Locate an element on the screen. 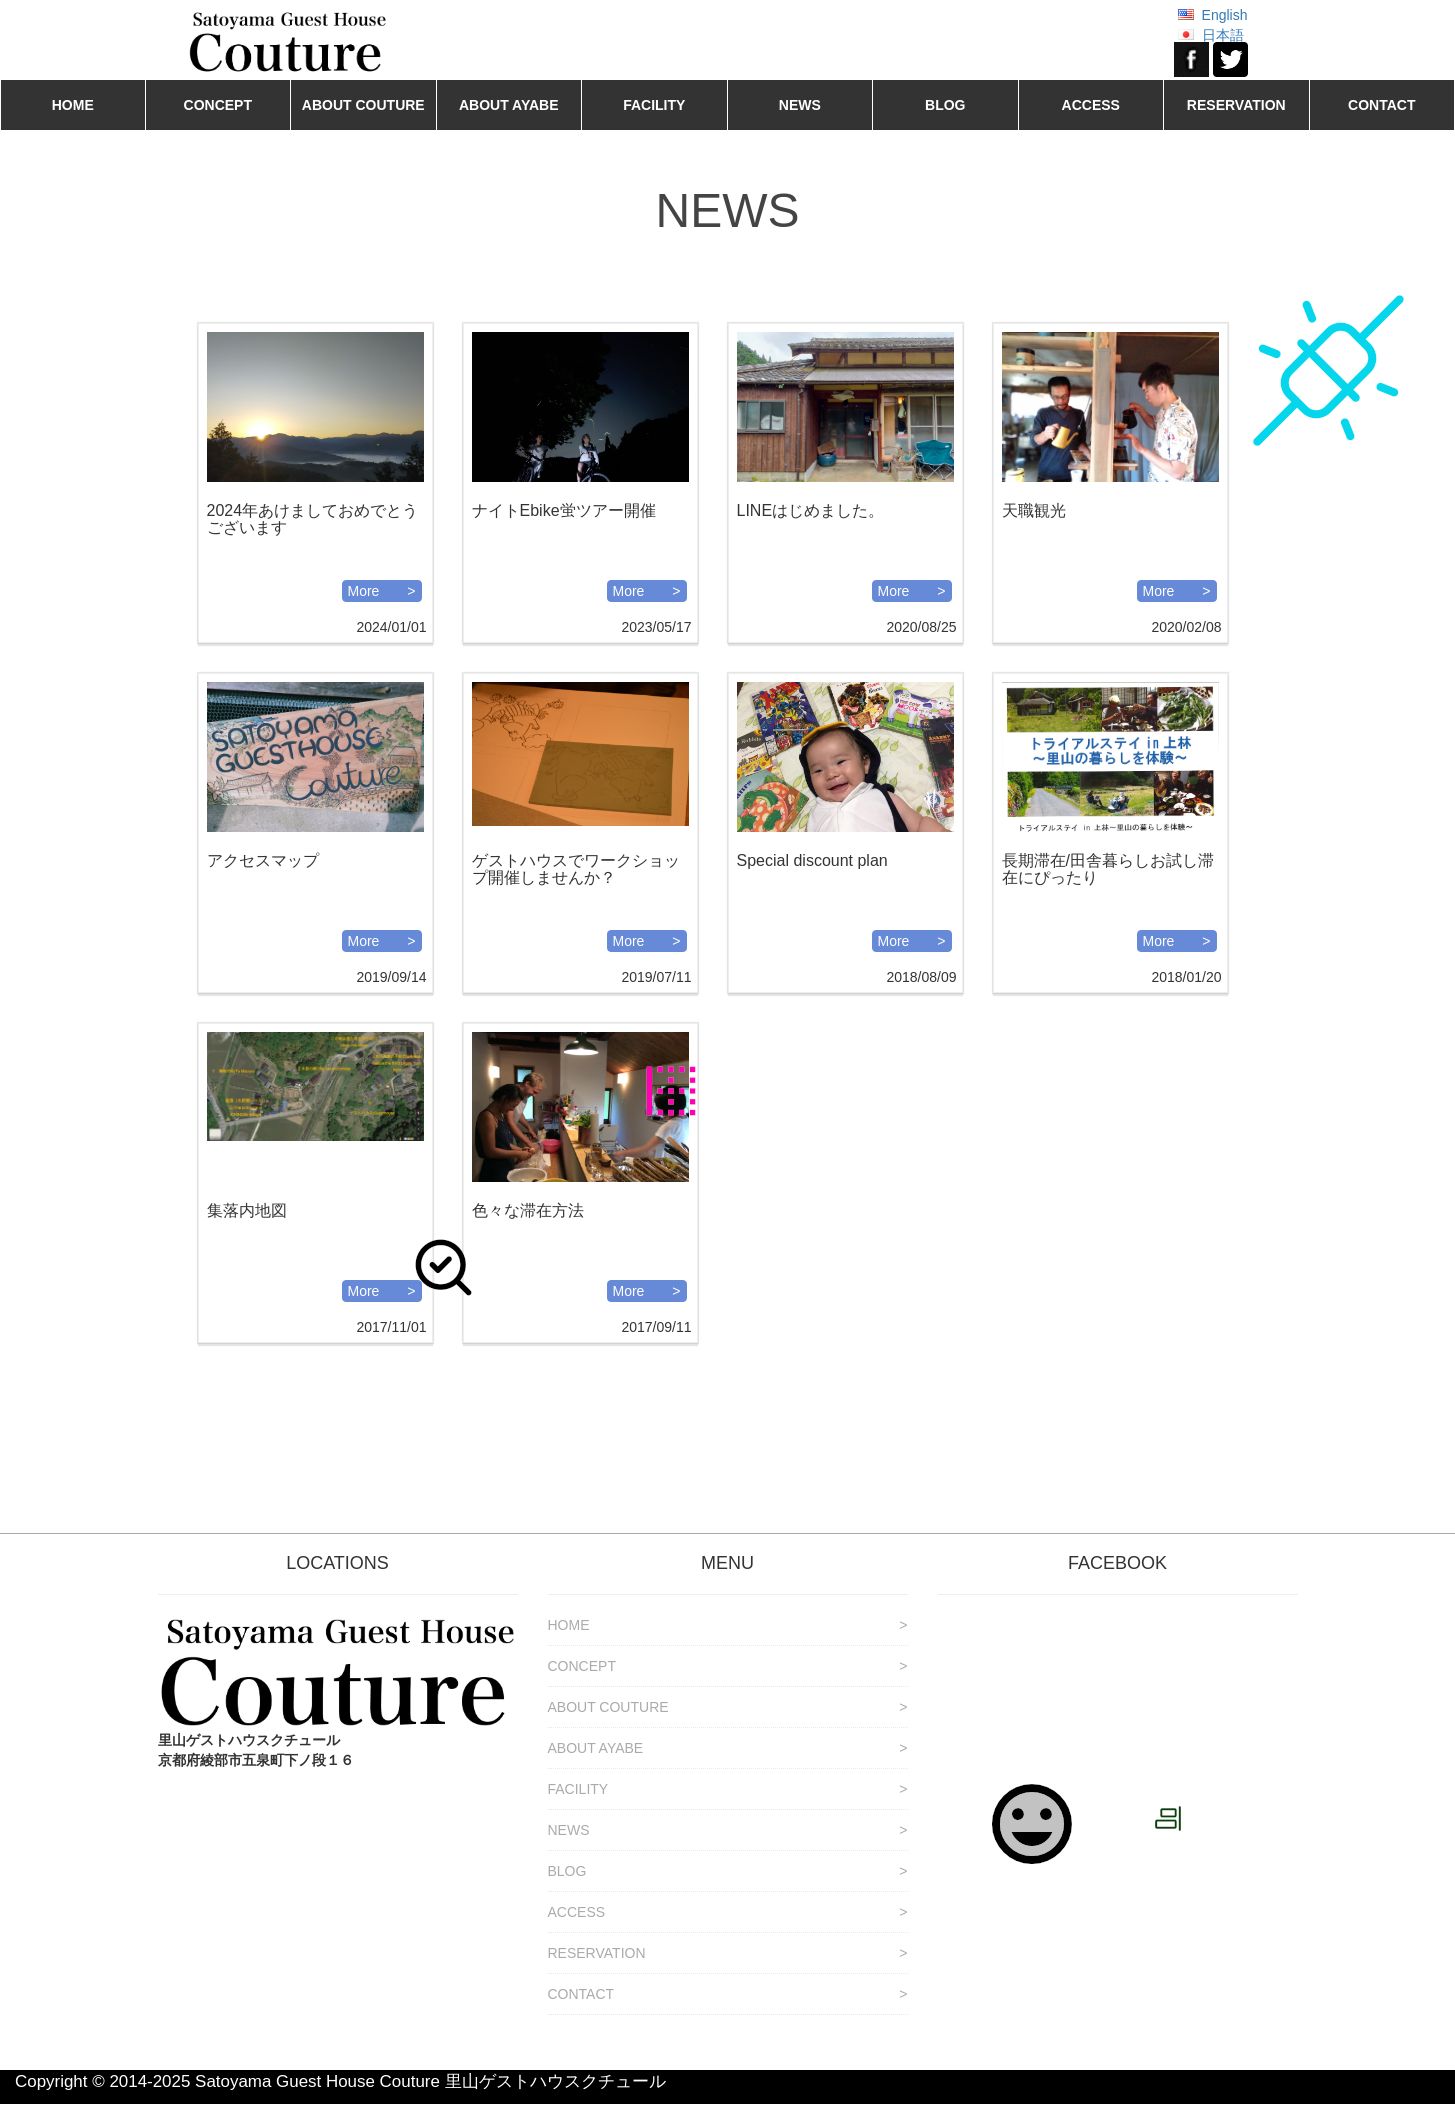 This screenshot has width=1455, height=2104. indicates an active connection established is located at coordinates (1328, 370).